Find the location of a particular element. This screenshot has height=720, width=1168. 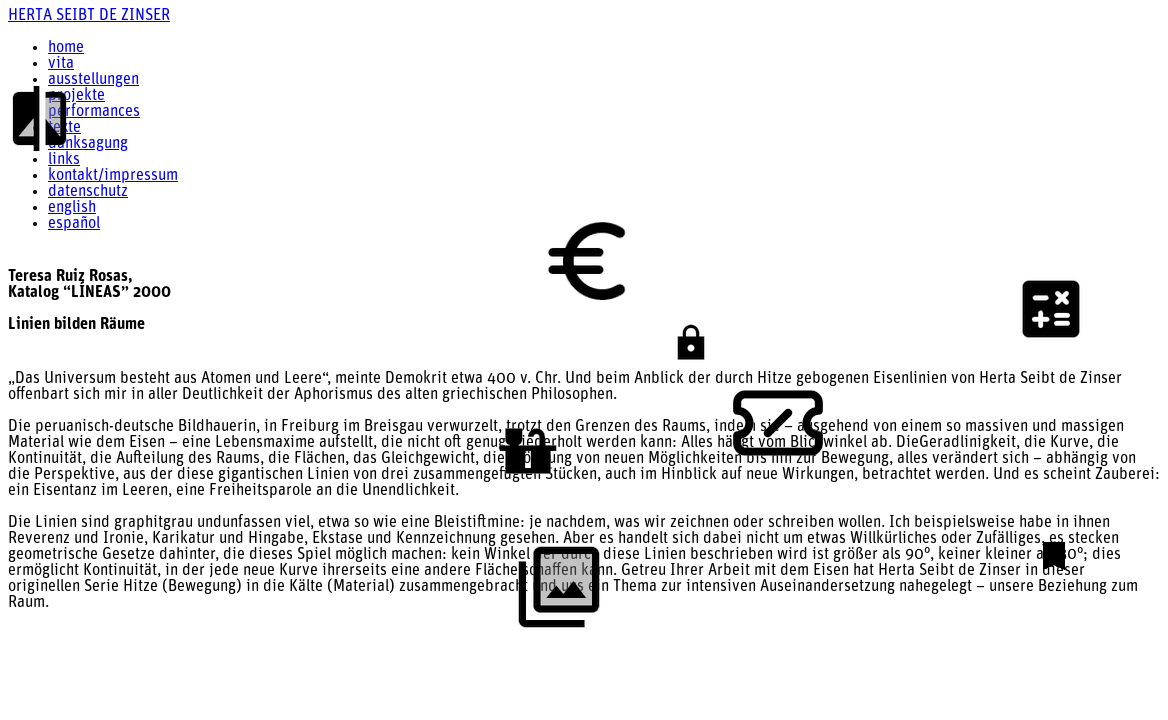

save this item to your bookmarks is located at coordinates (1054, 556).